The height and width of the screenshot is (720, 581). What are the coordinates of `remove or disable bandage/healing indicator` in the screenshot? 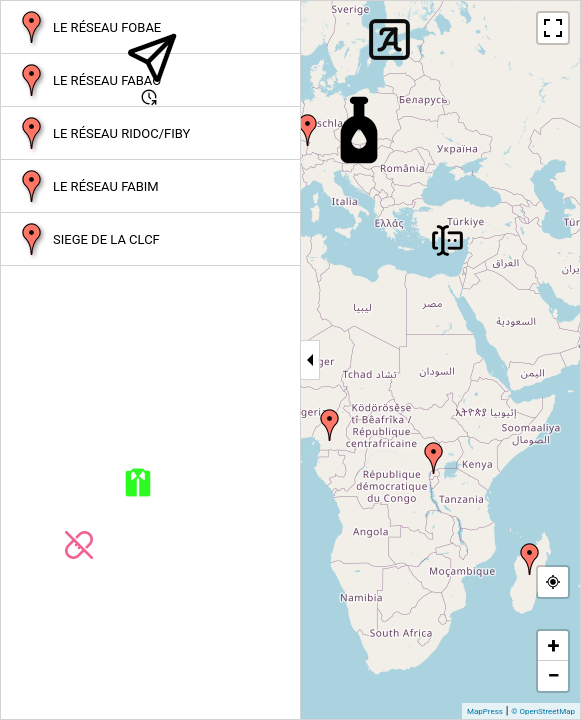 It's located at (79, 545).